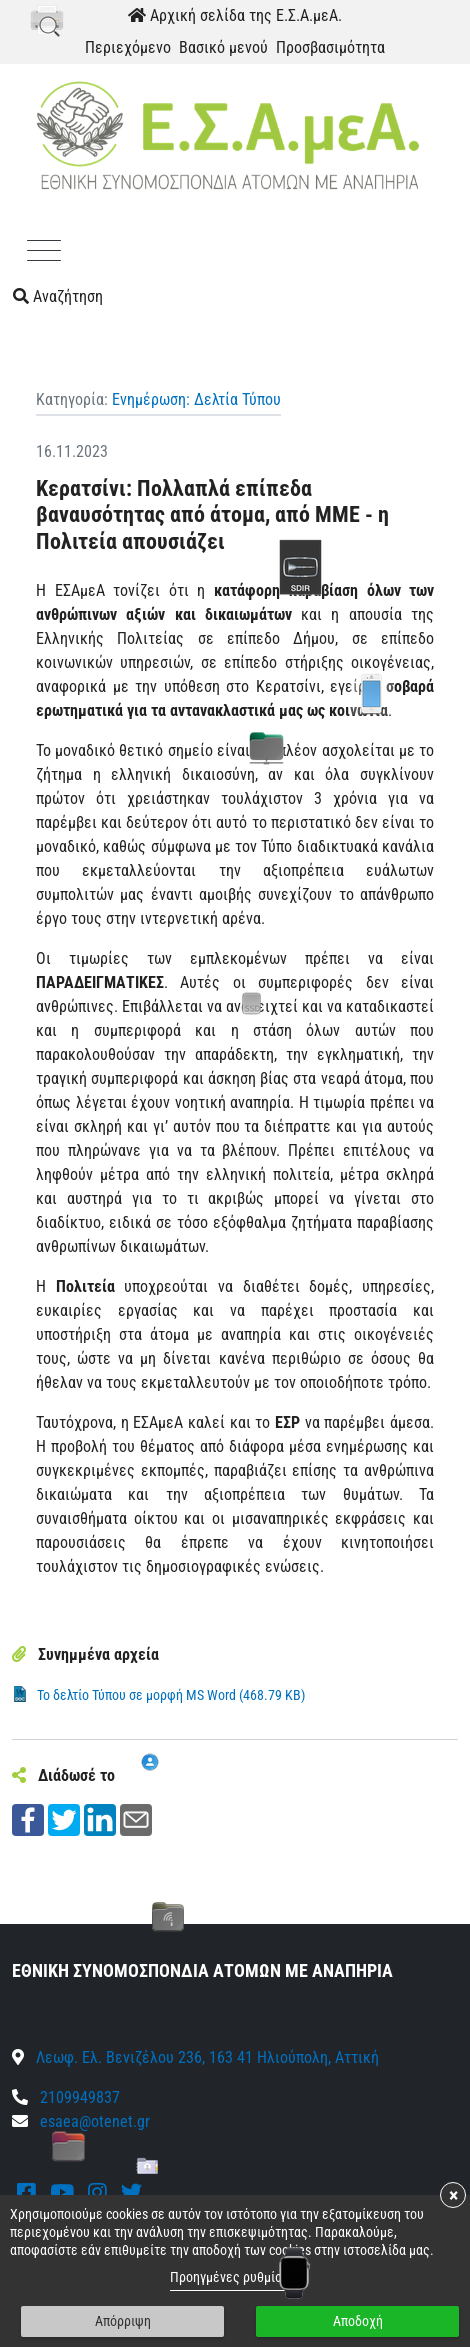 This screenshot has height=2347, width=470. What do you see at coordinates (266, 747) in the screenshot?
I see `access a network or remote folder` at bounding box center [266, 747].